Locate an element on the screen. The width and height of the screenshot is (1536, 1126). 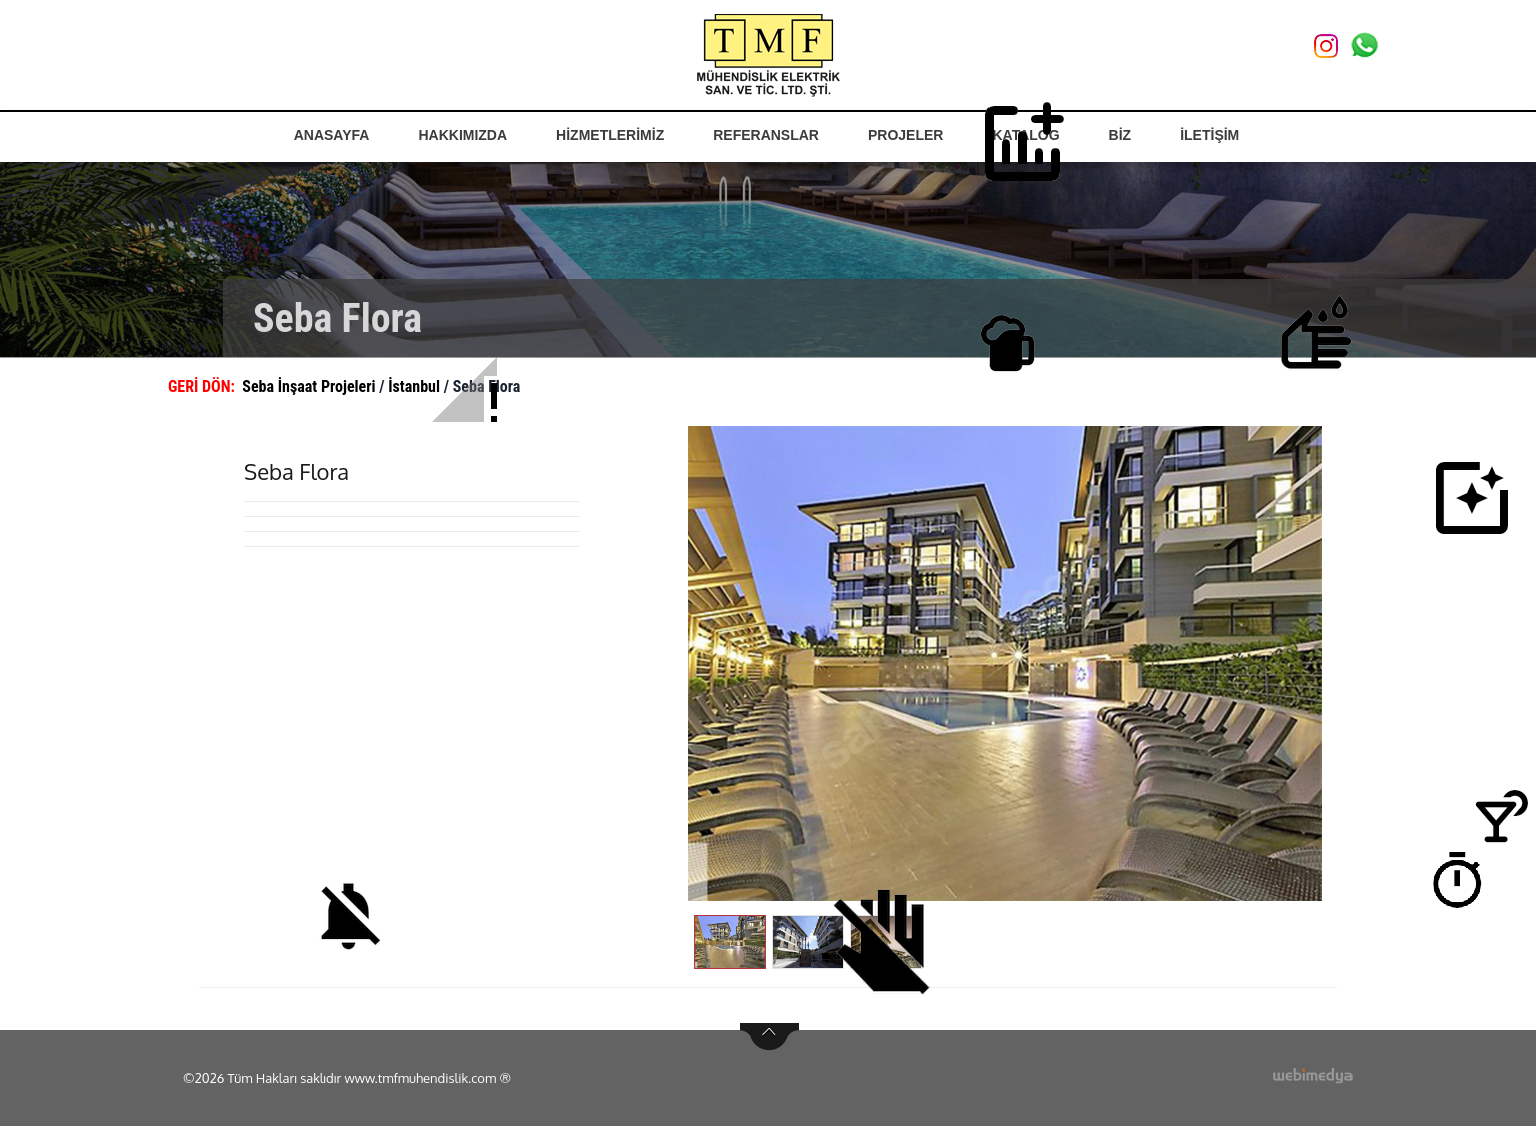
mute or disable notifications is located at coordinates (348, 915).